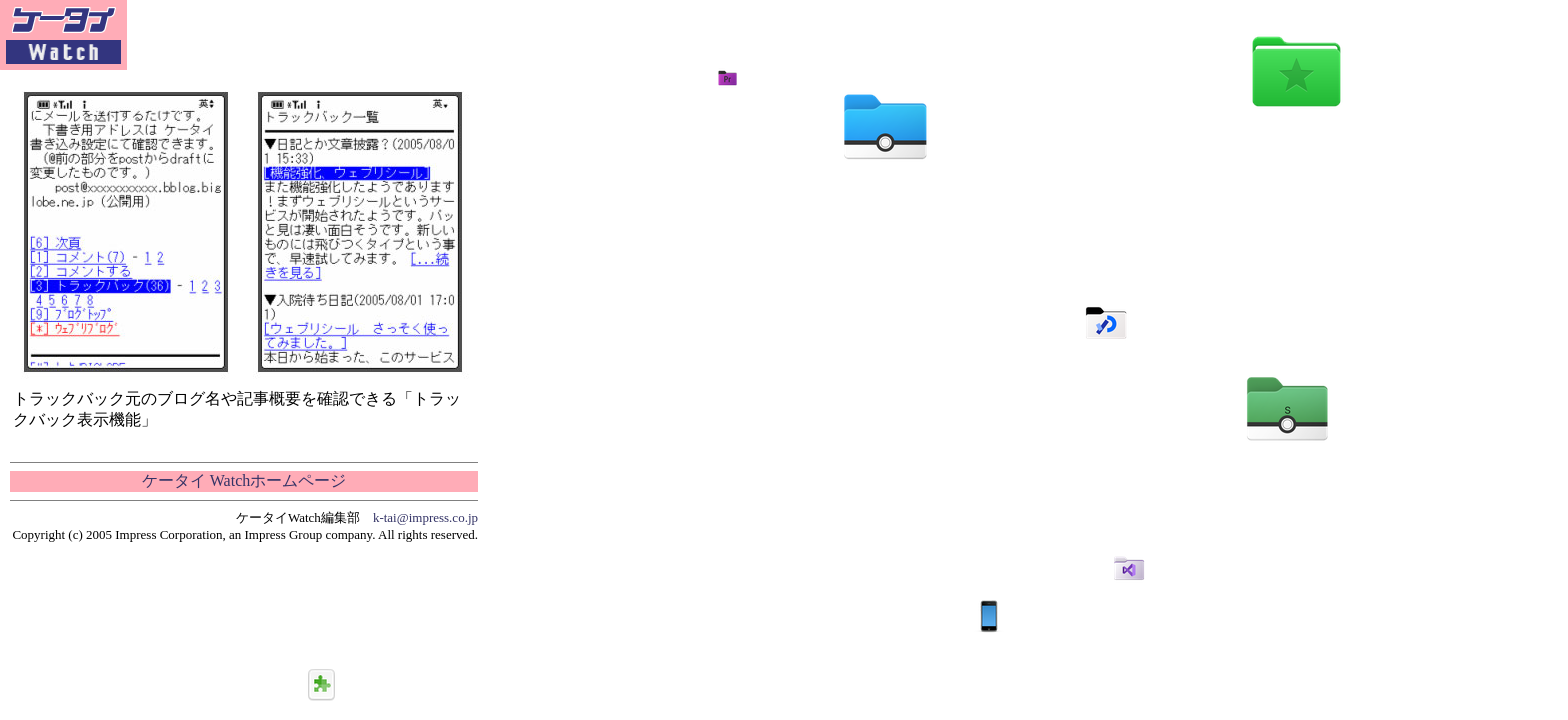  What do you see at coordinates (885, 129) in the screenshot?
I see `folder containing pokémon transfer data or saves` at bounding box center [885, 129].